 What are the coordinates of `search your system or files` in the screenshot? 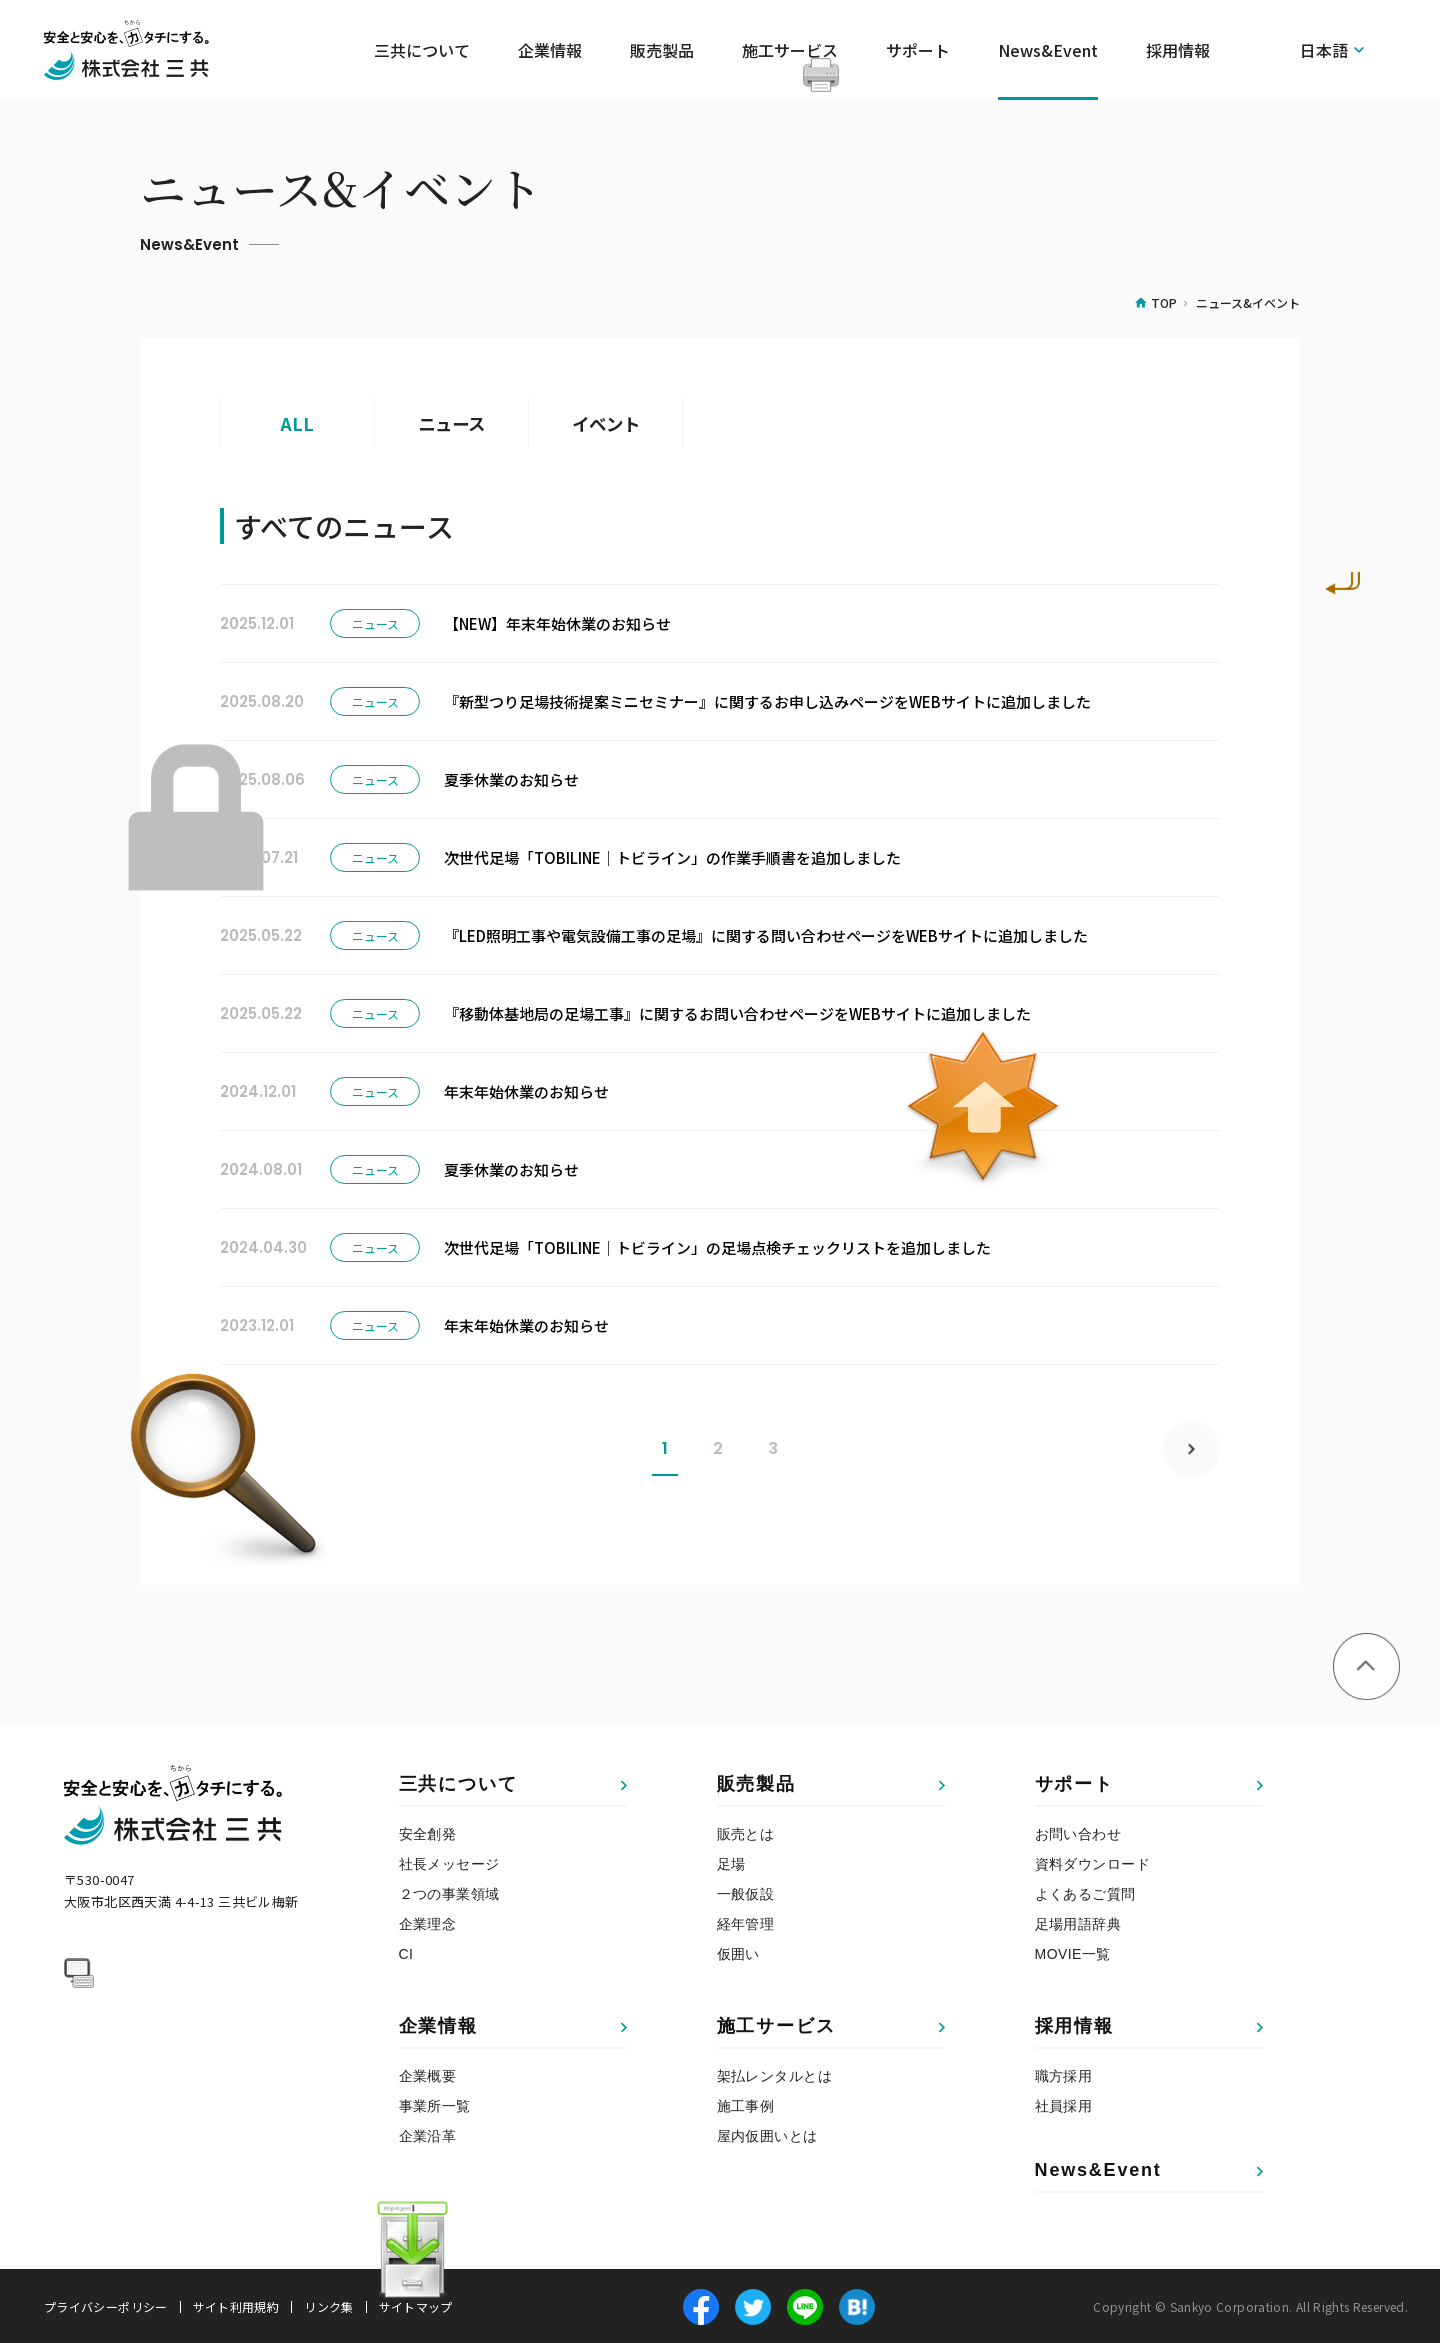 It's located at (224, 1467).